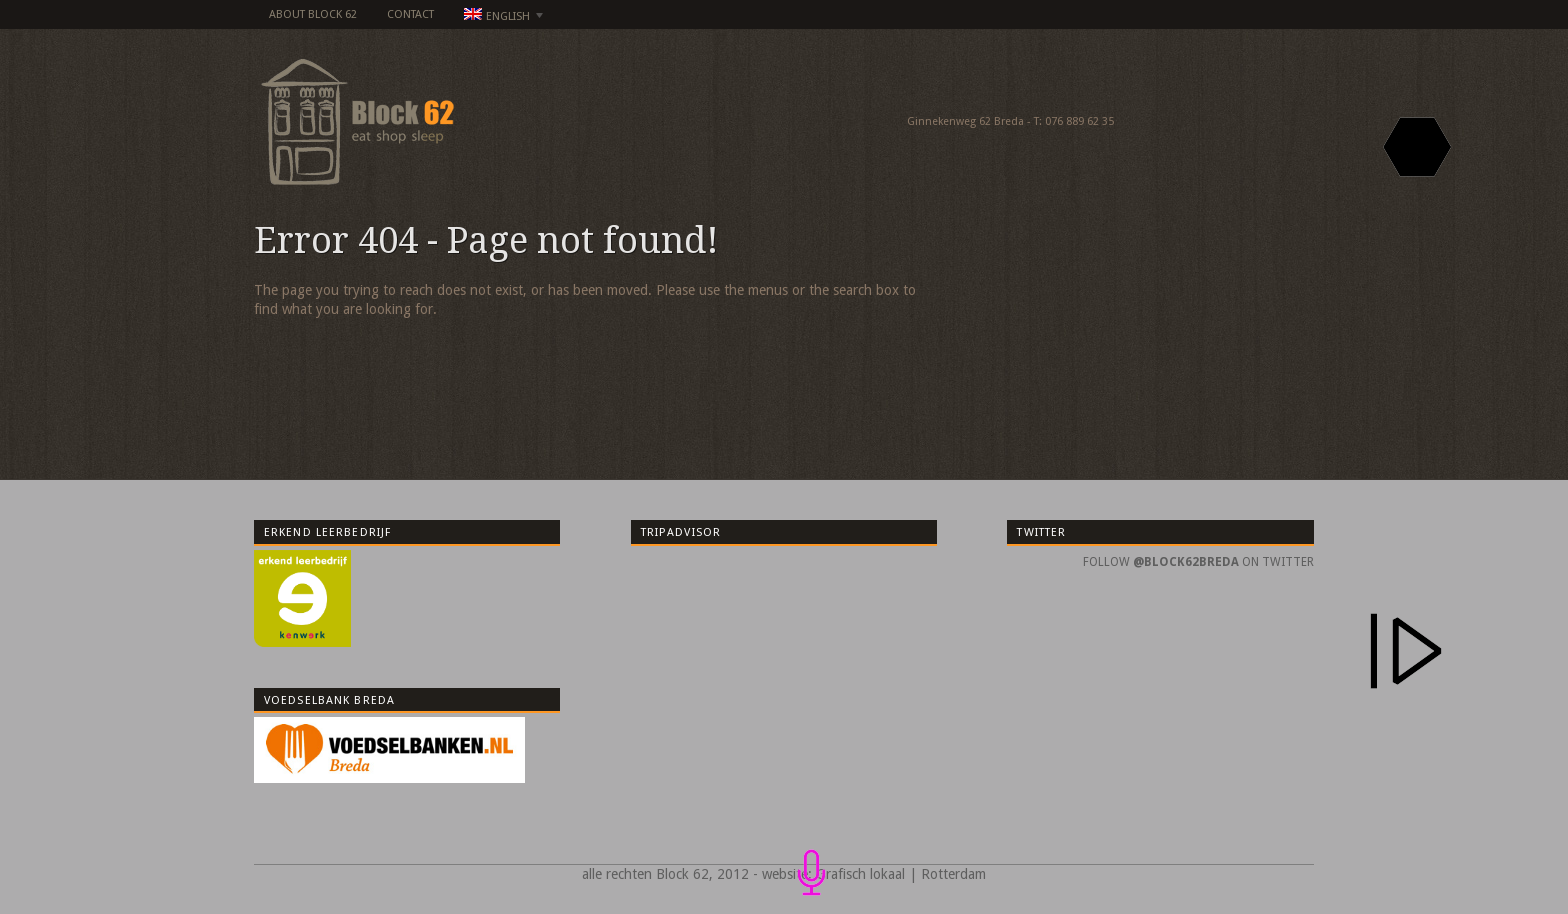 The width and height of the screenshot is (1568, 914). Describe the element at coordinates (1402, 651) in the screenshot. I see `continue debugging past current breakpoint` at that location.